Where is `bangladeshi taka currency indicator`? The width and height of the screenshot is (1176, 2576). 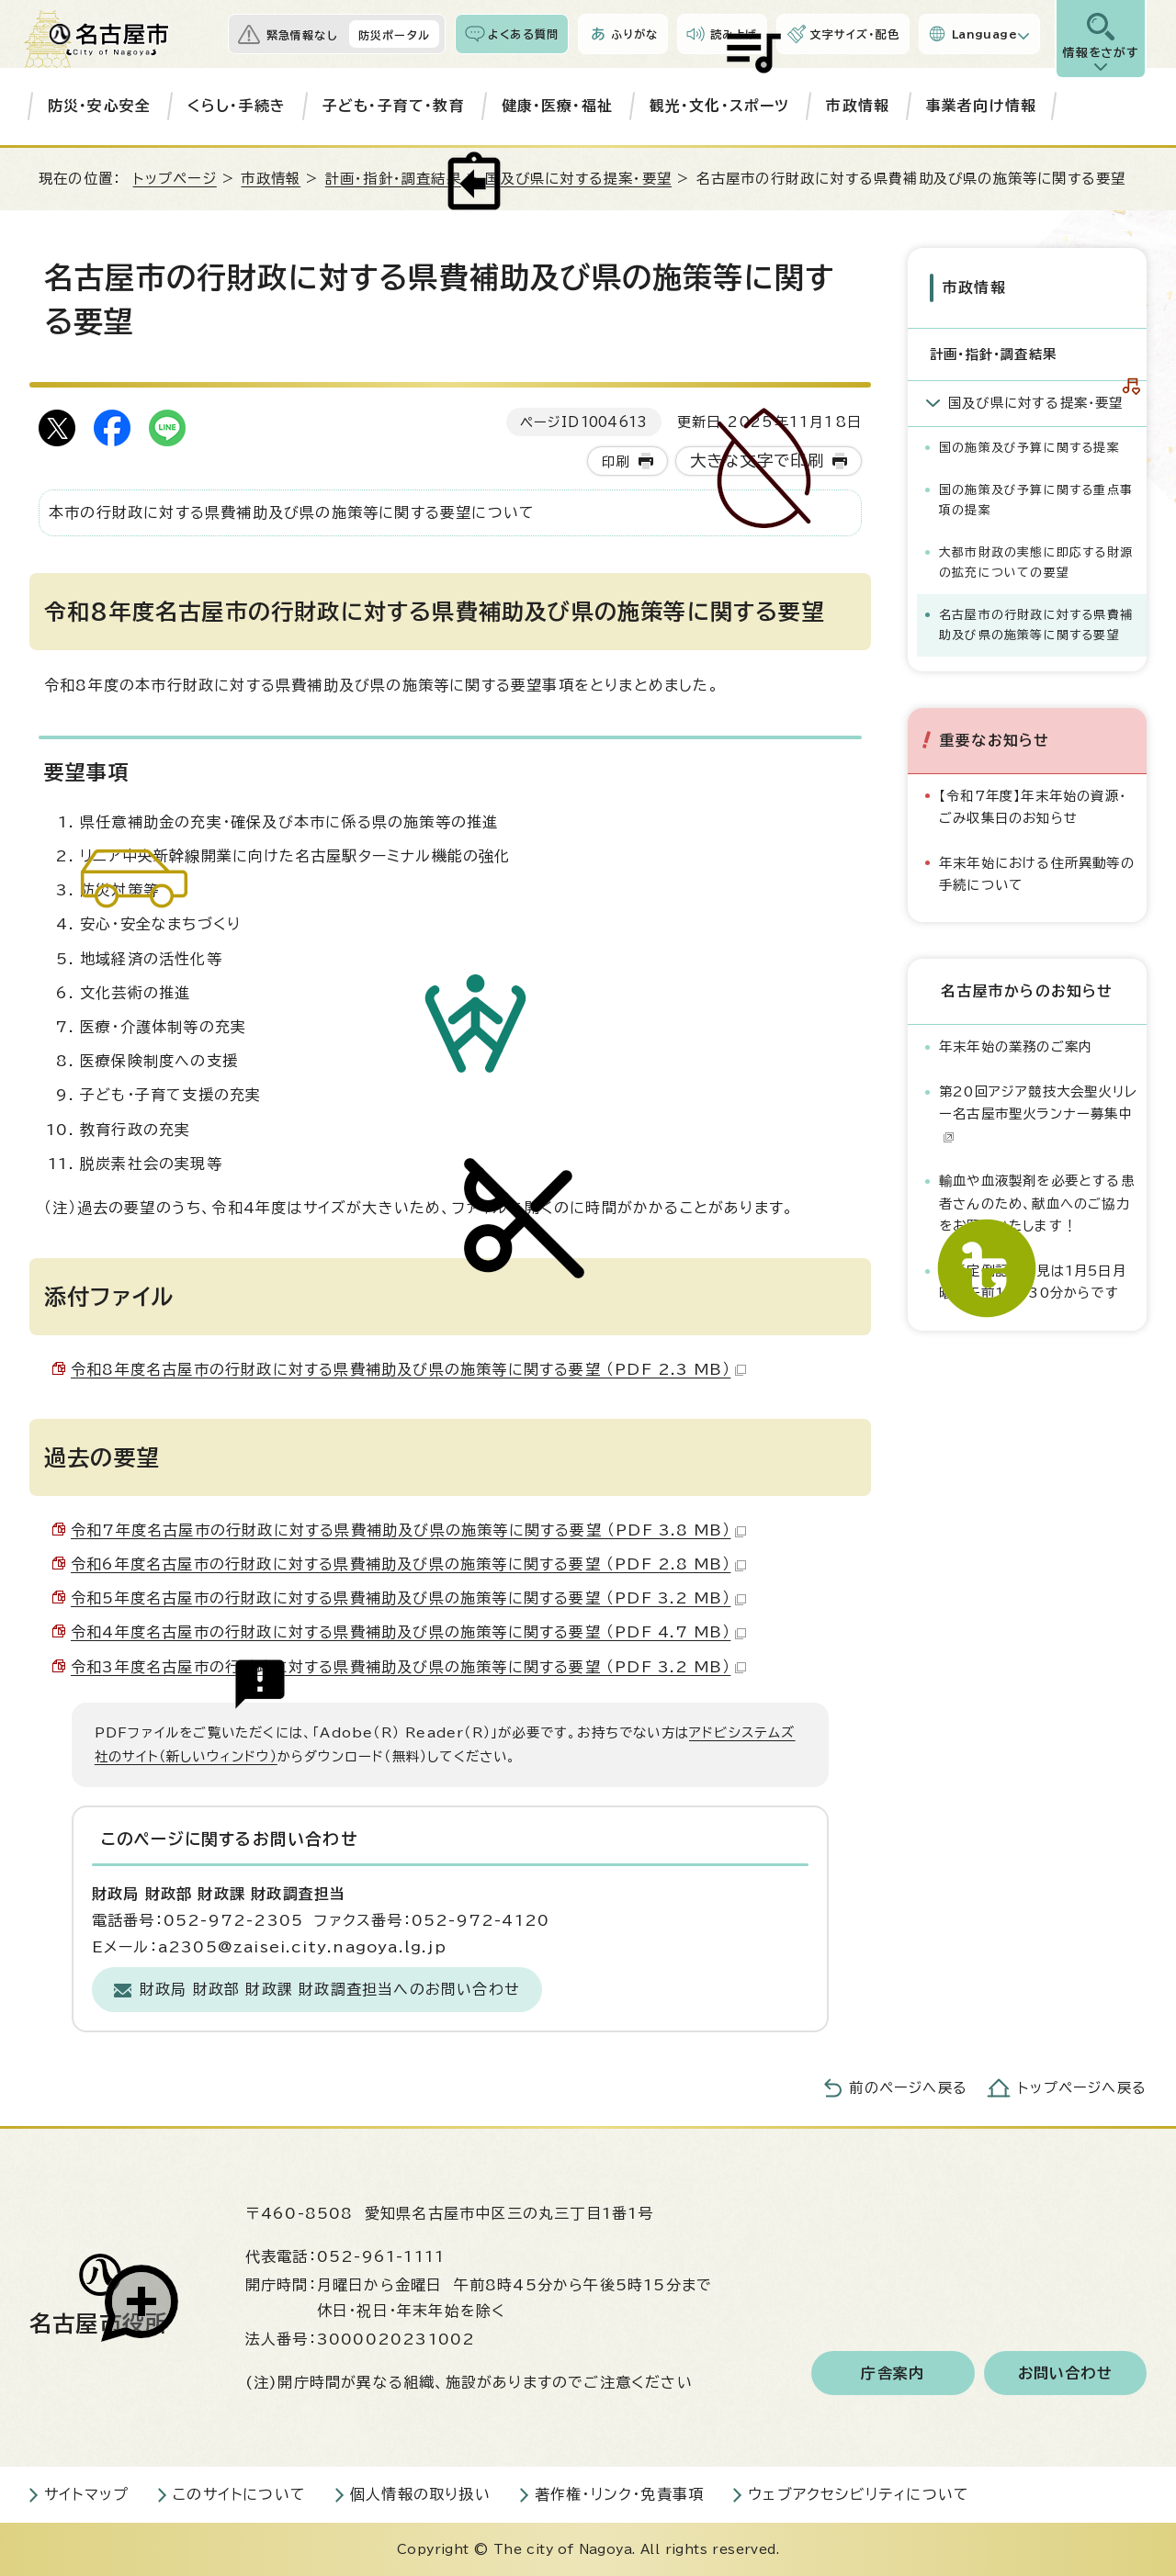
bangladeshi taka currency indicator is located at coordinates (987, 1268).